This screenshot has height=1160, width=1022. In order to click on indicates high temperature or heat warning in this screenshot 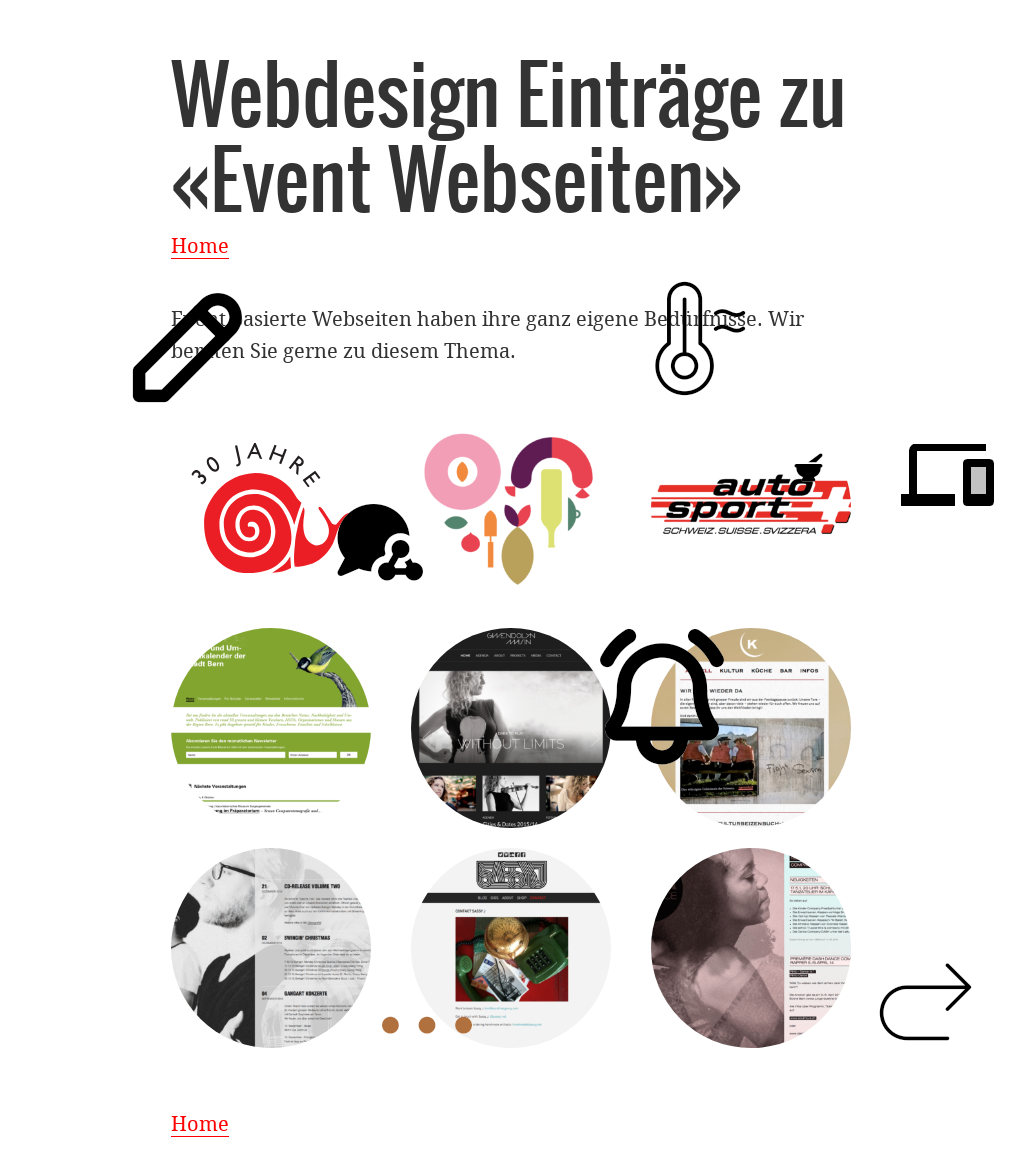, I will do `click(688, 338)`.